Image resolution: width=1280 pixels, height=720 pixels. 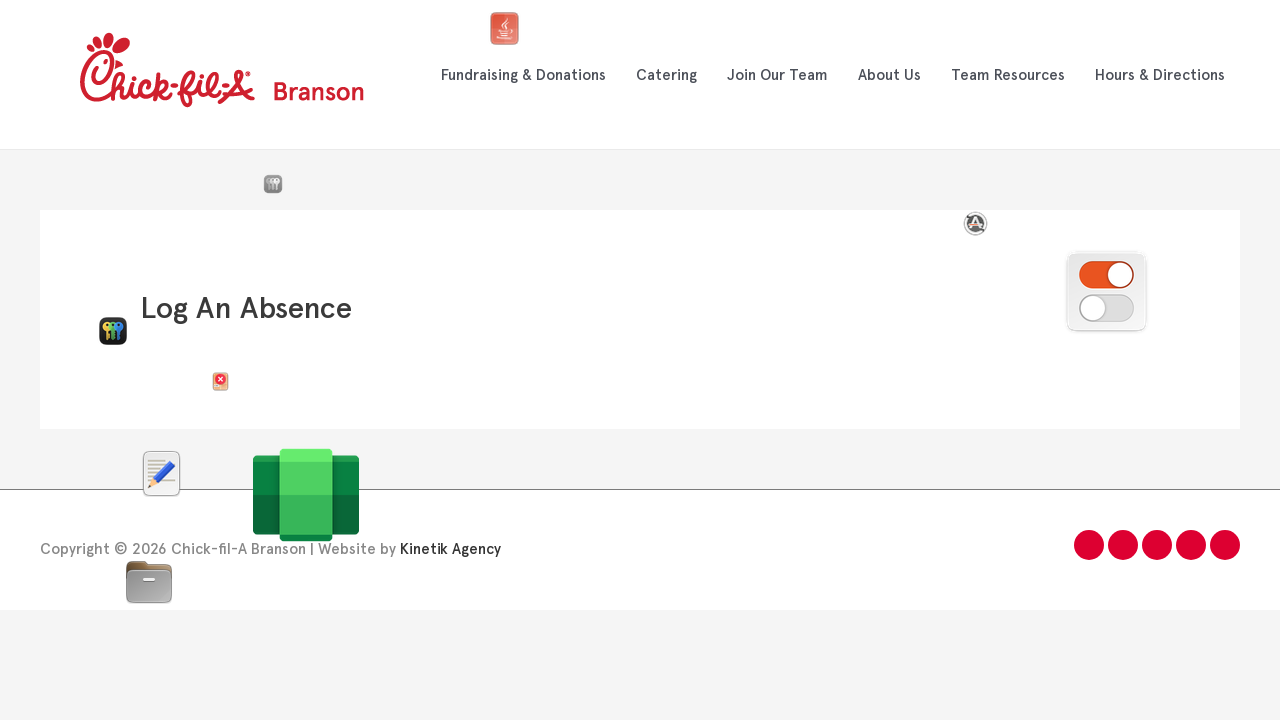 What do you see at coordinates (161, 473) in the screenshot?
I see `open text editor application` at bounding box center [161, 473].